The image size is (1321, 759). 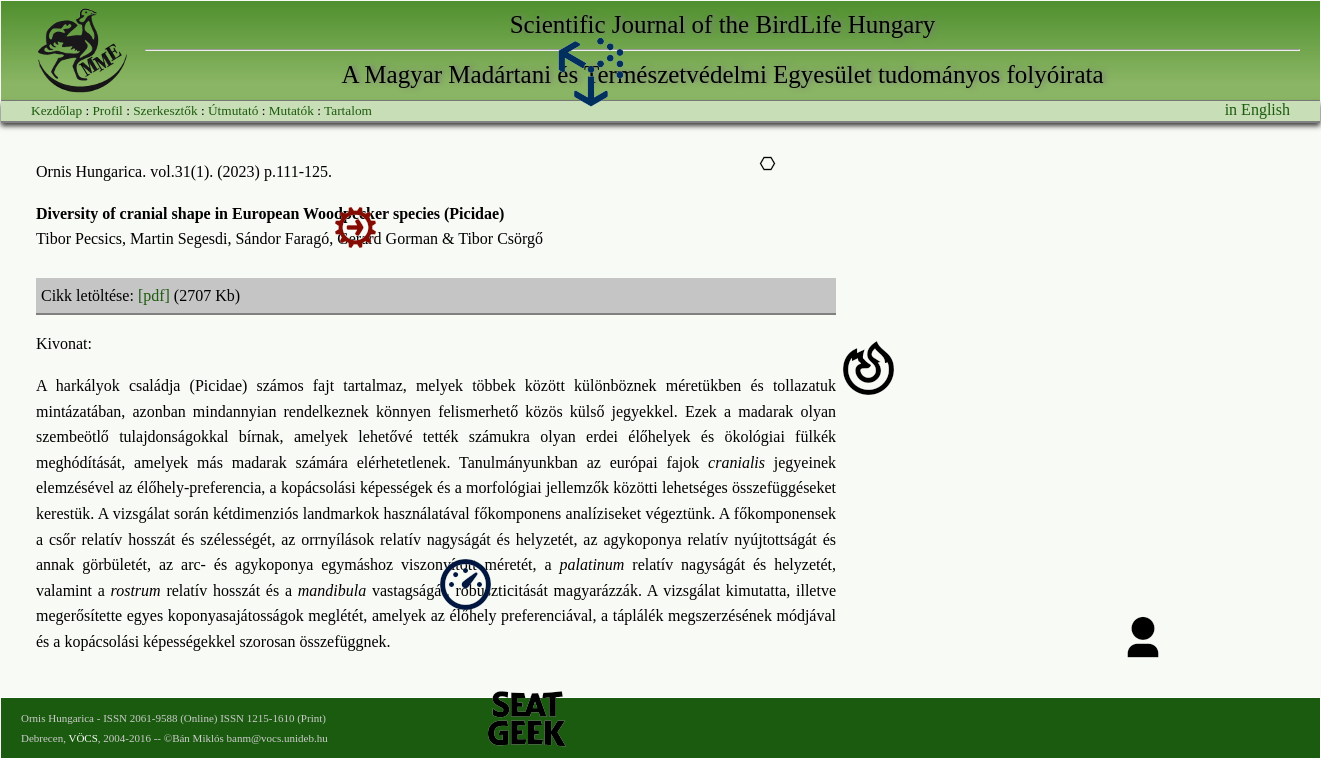 What do you see at coordinates (767, 163) in the screenshot?
I see `select hexagon shape tool` at bounding box center [767, 163].